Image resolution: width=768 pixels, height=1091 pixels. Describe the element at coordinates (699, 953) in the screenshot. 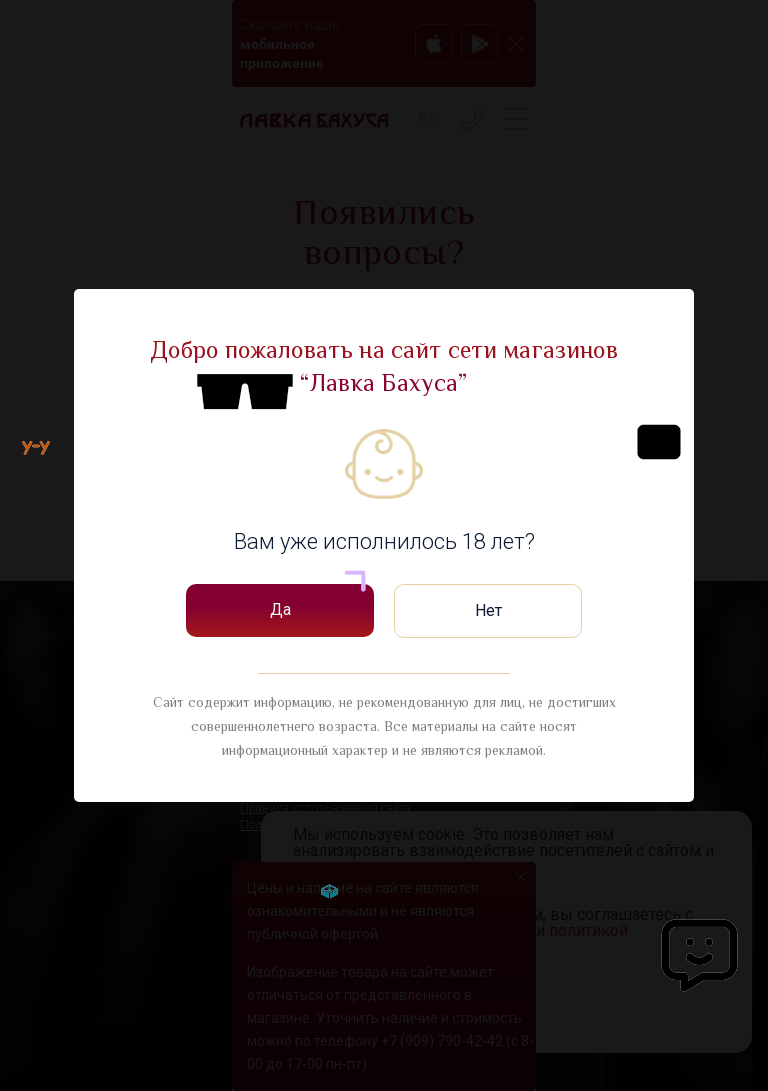

I see `open chatbot or AI assistant` at that location.